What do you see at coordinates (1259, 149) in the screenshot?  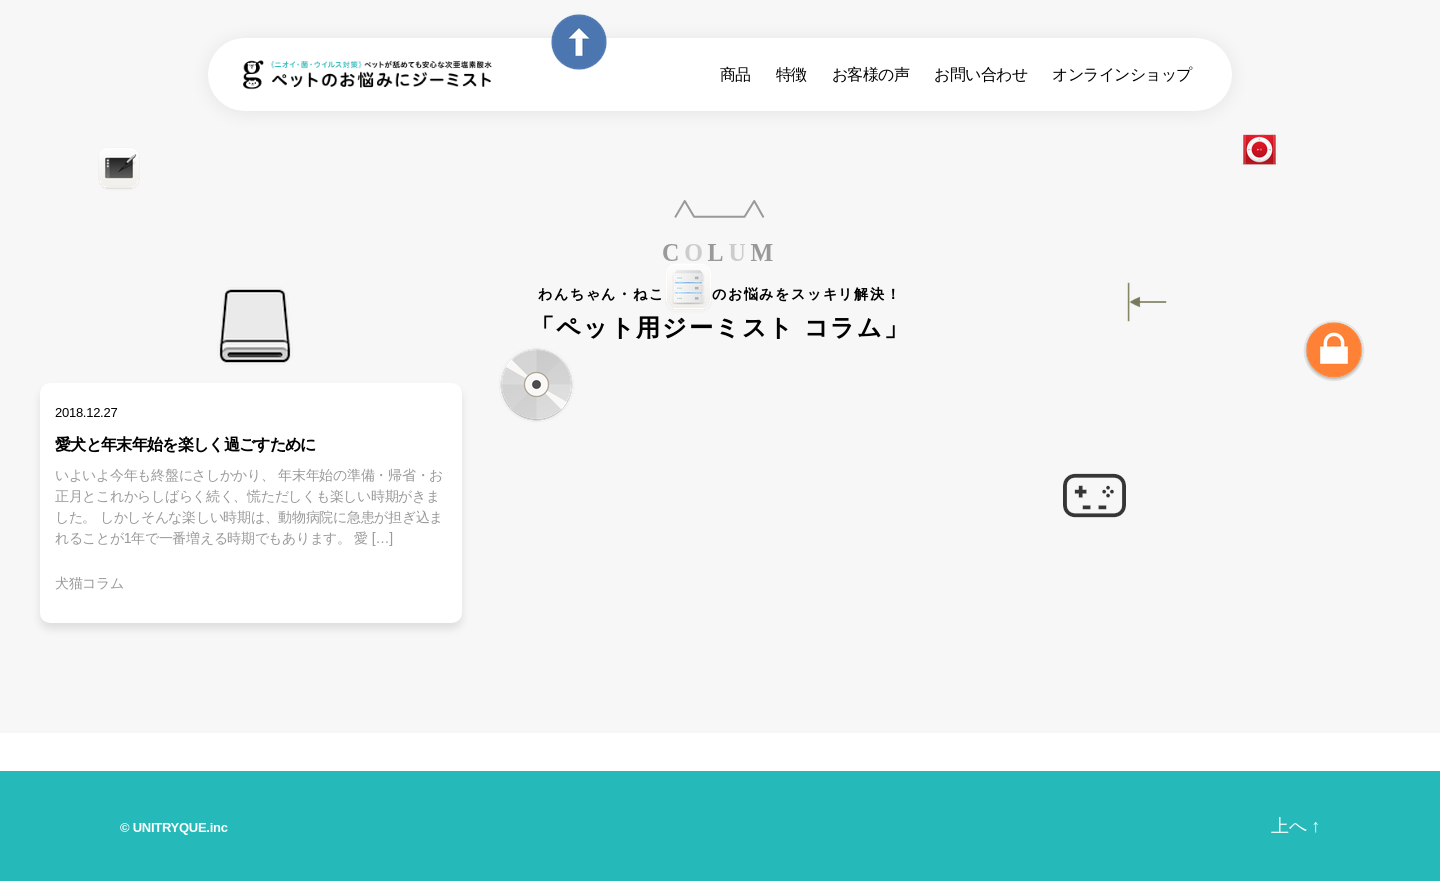 I see `indicates a connected iPod shuffle device` at bounding box center [1259, 149].